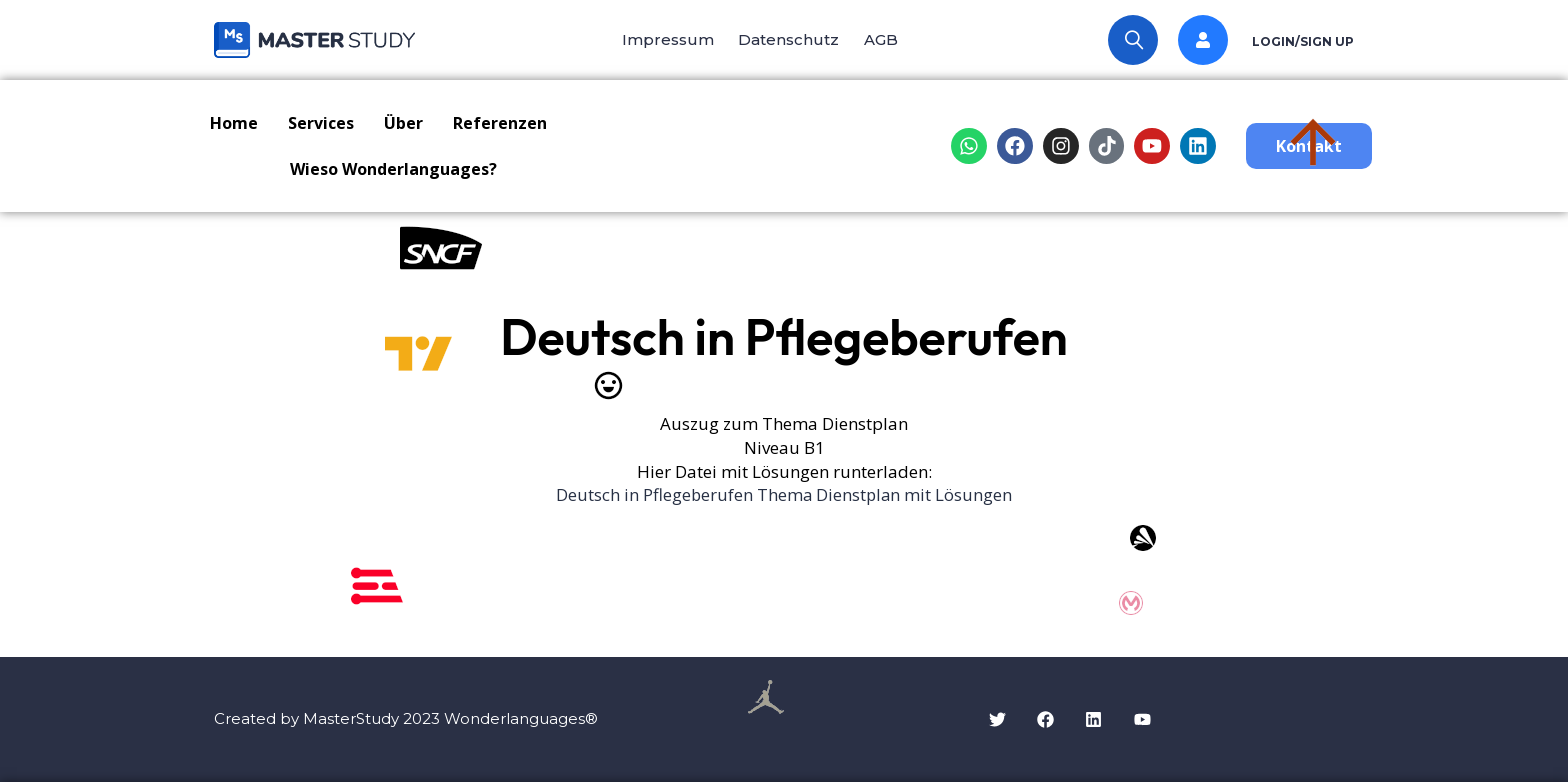  What do you see at coordinates (1143, 538) in the screenshot?
I see `open avast antivirus application` at bounding box center [1143, 538].